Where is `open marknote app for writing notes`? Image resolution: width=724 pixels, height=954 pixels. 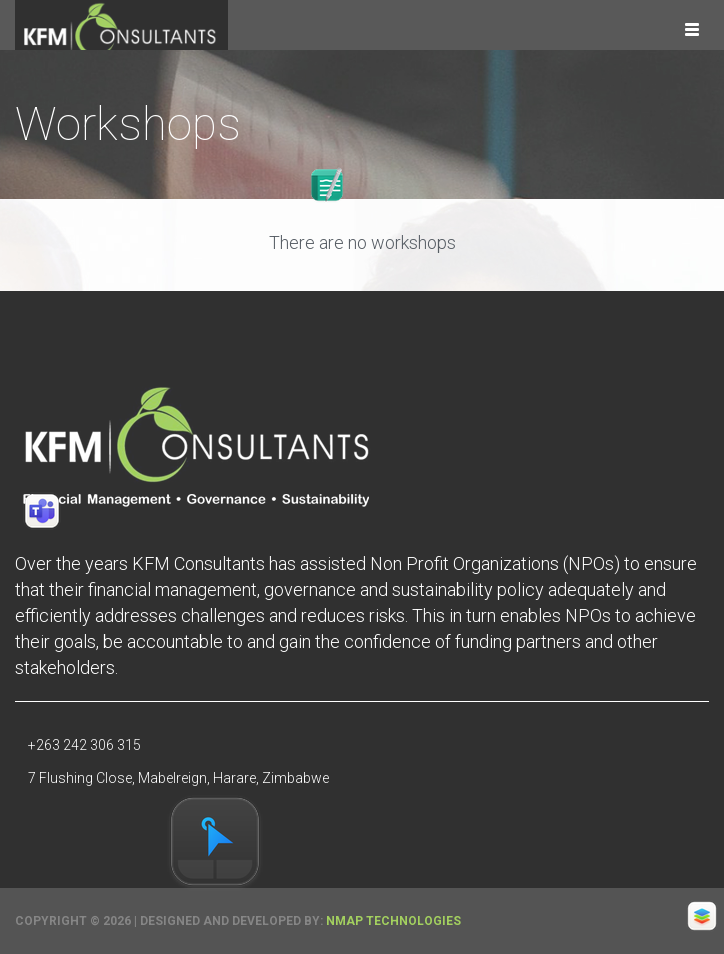
open marknote app for writing notes is located at coordinates (327, 185).